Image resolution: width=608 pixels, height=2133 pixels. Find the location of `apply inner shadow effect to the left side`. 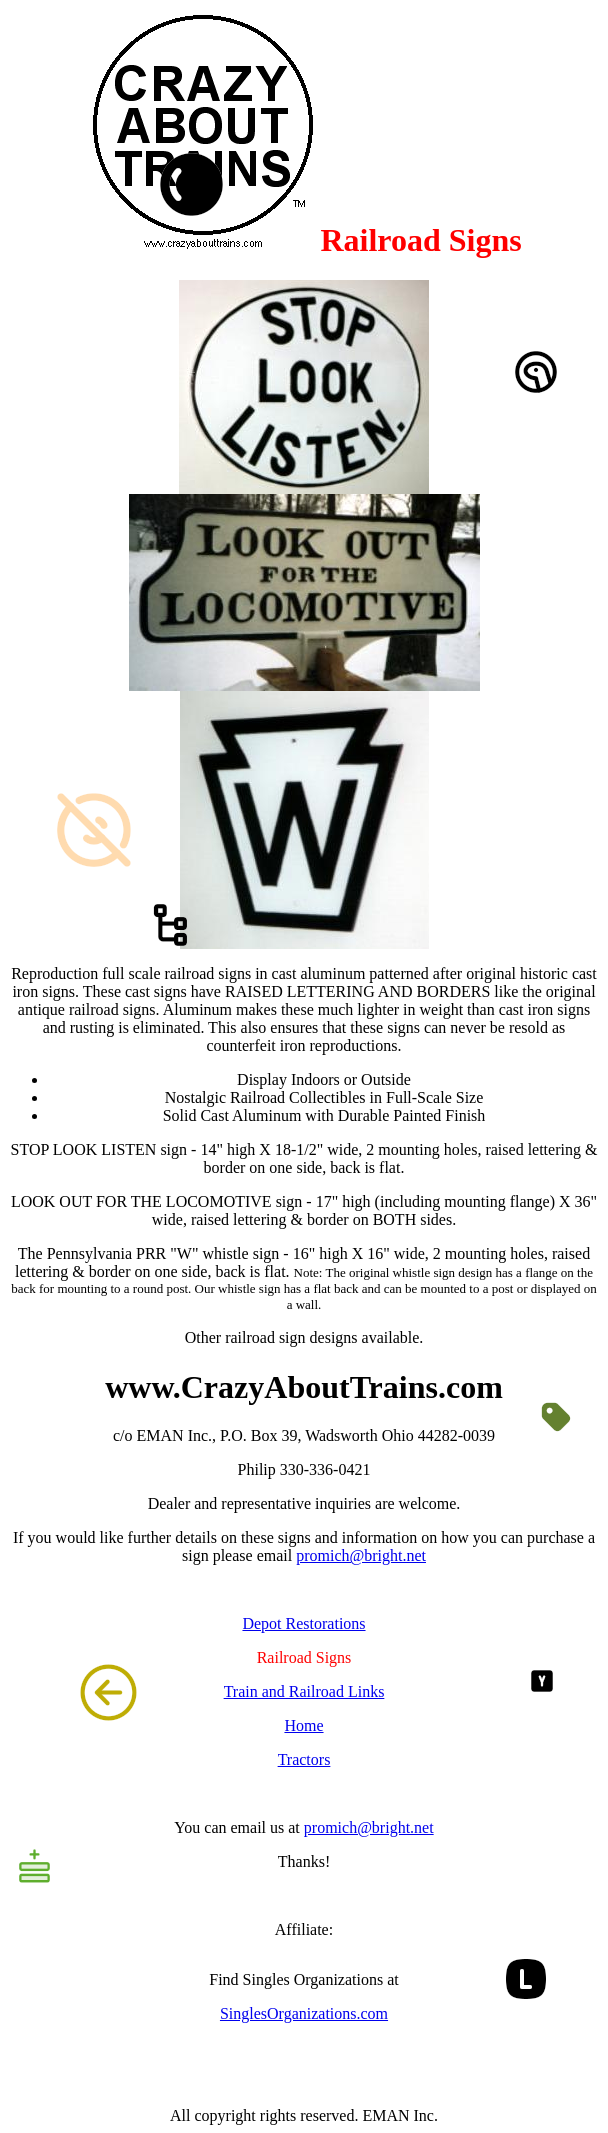

apply inner shadow effect to the left side is located at coordinates (191, 184).